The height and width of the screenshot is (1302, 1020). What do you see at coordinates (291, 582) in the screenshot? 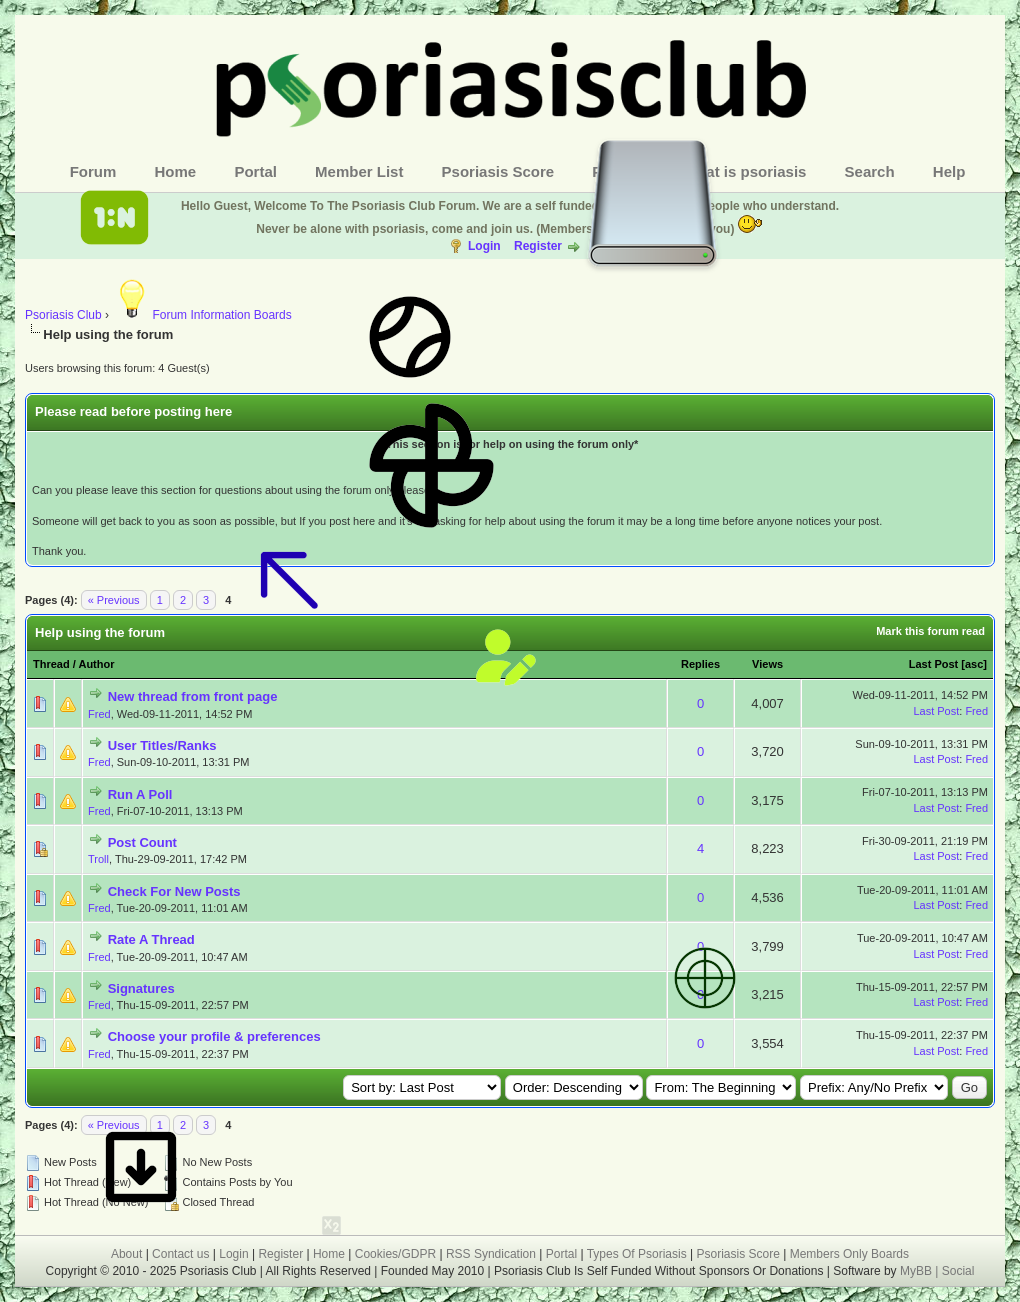
I see `navigate back to previous page` at bounding box center [291, 582].